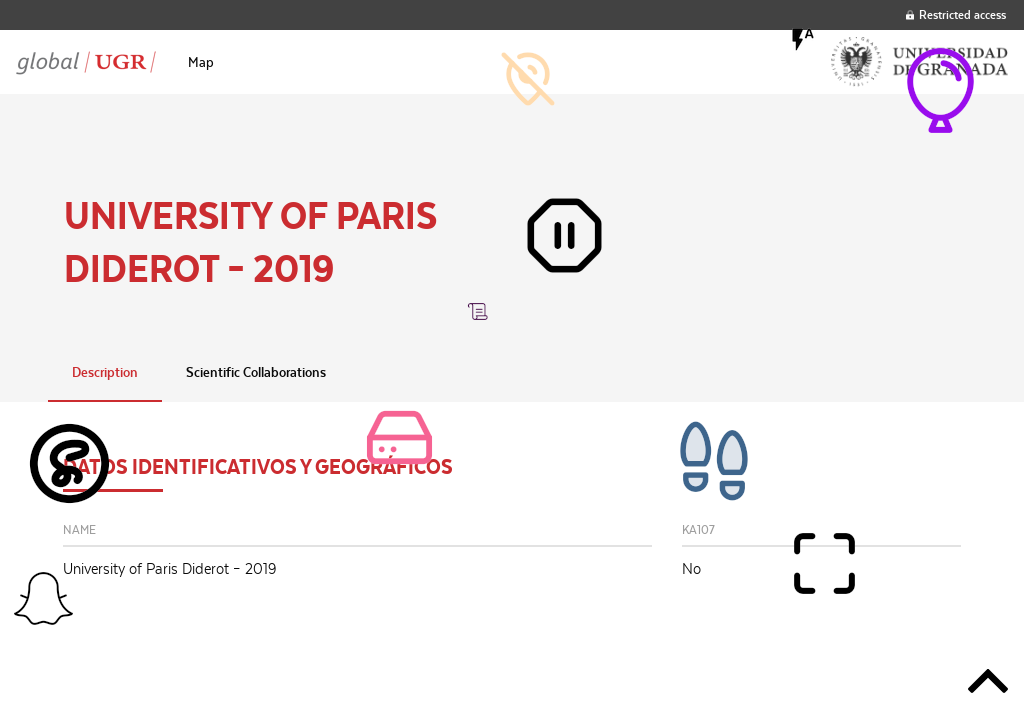 This screenshot has width=1024, height=720. I want to click on enable automatic flash mode for camera, so click(802, 39).